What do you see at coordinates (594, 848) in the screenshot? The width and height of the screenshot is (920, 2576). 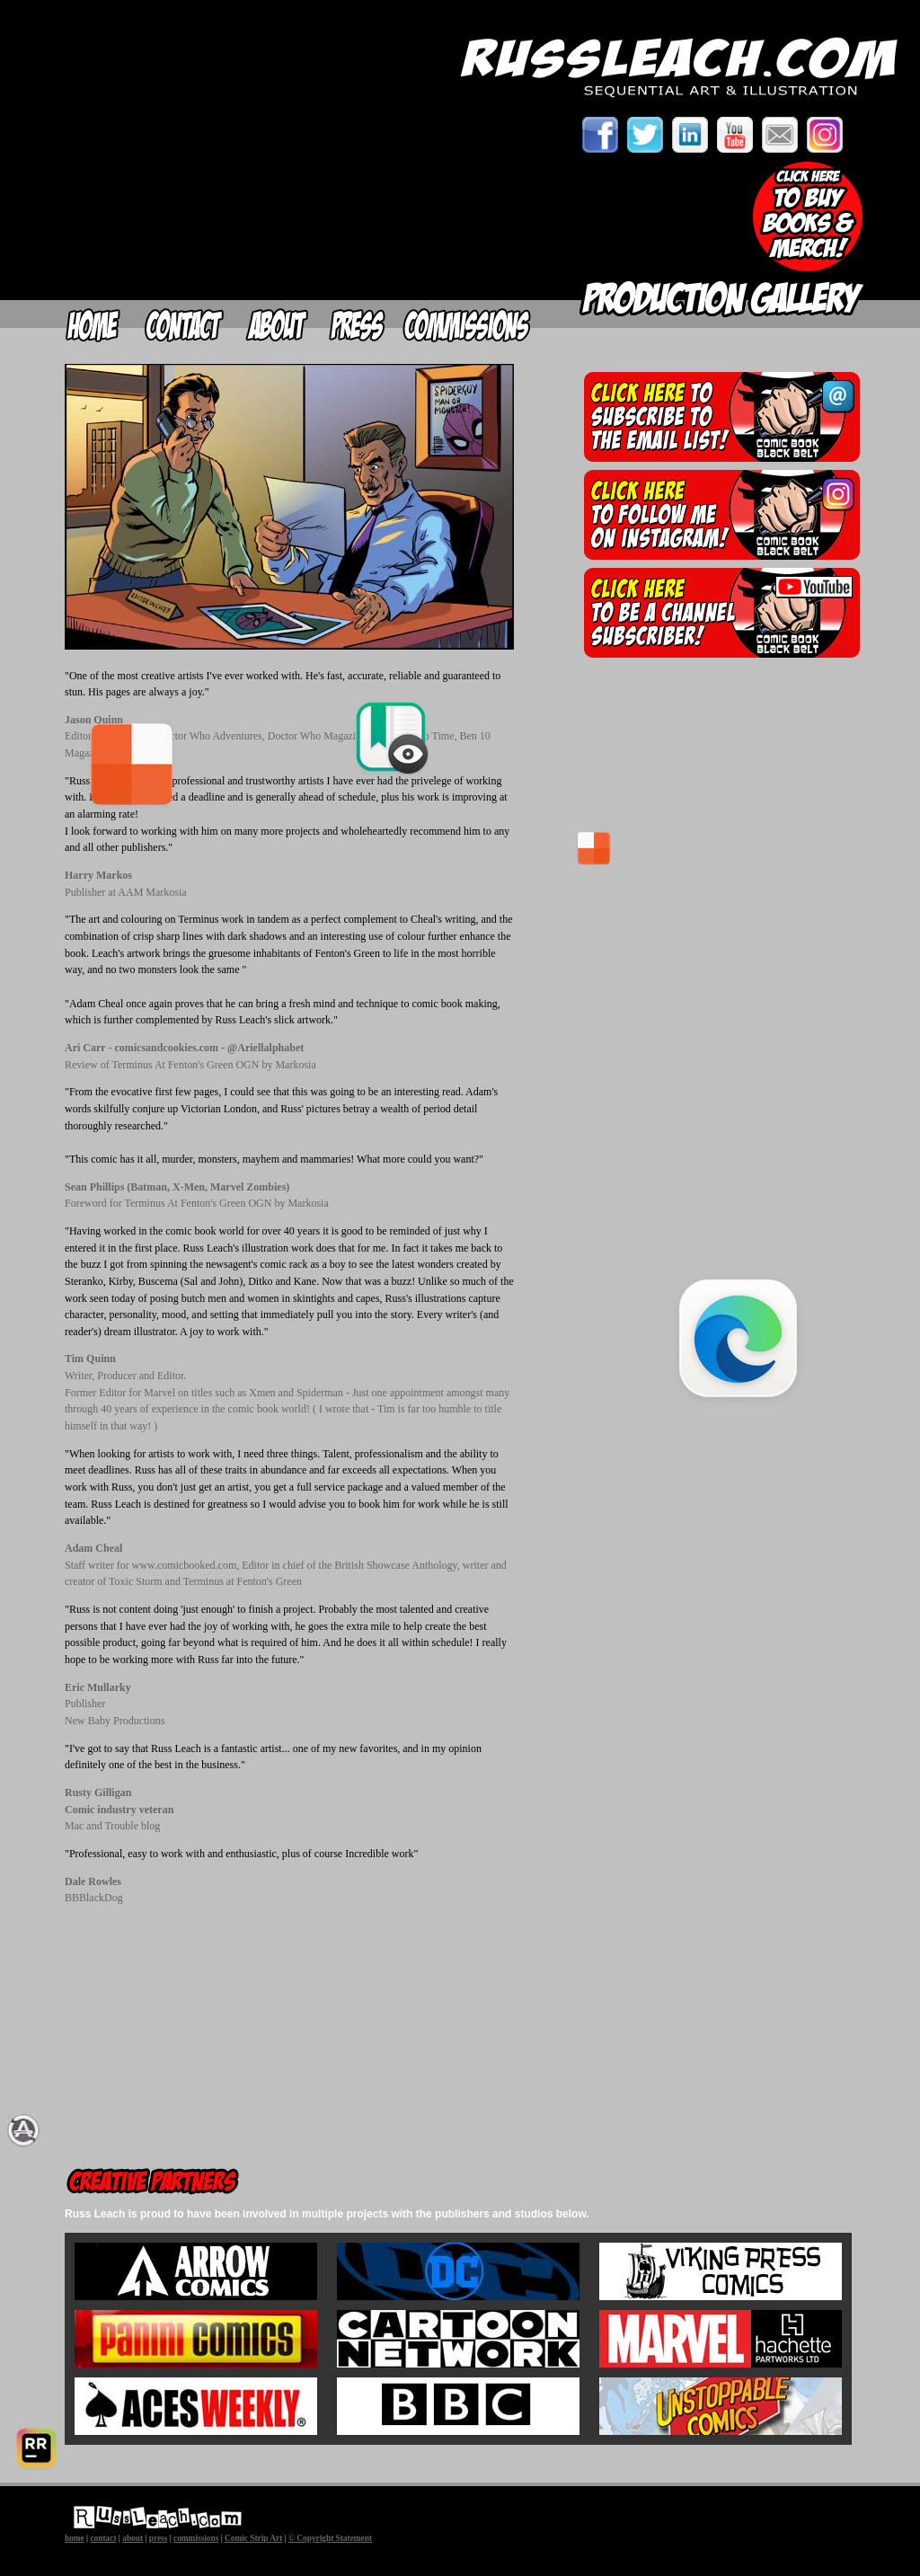 I see `switch to the top-left workspace` at bounding box center [594, 848].